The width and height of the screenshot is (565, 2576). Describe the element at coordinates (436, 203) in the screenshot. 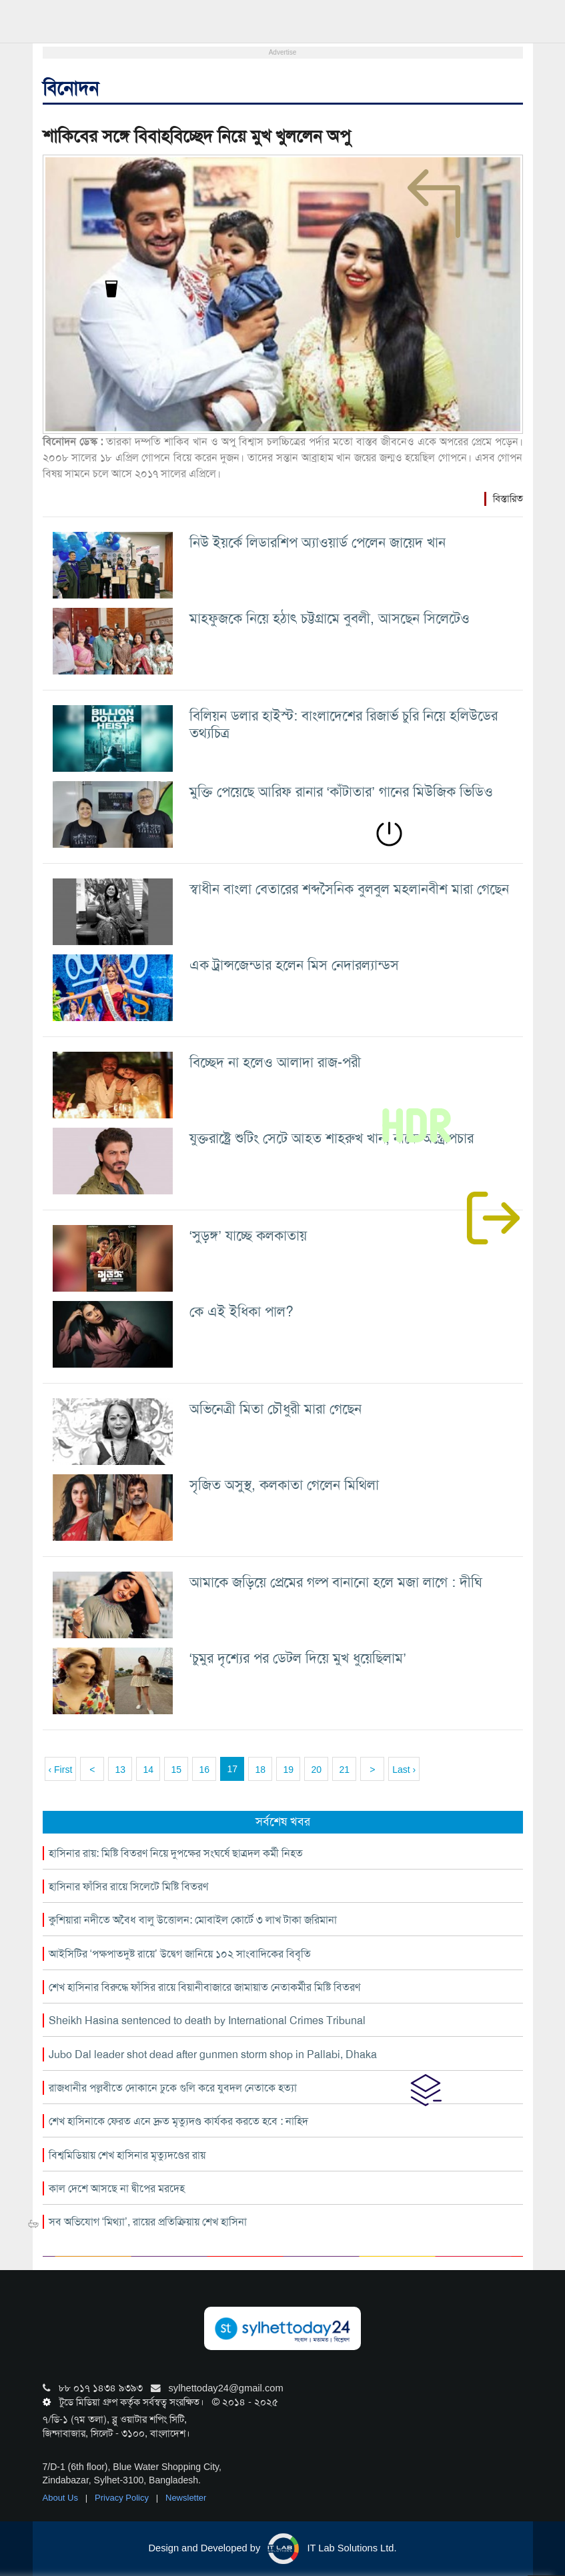

I see `go back to previous screen` at that location.